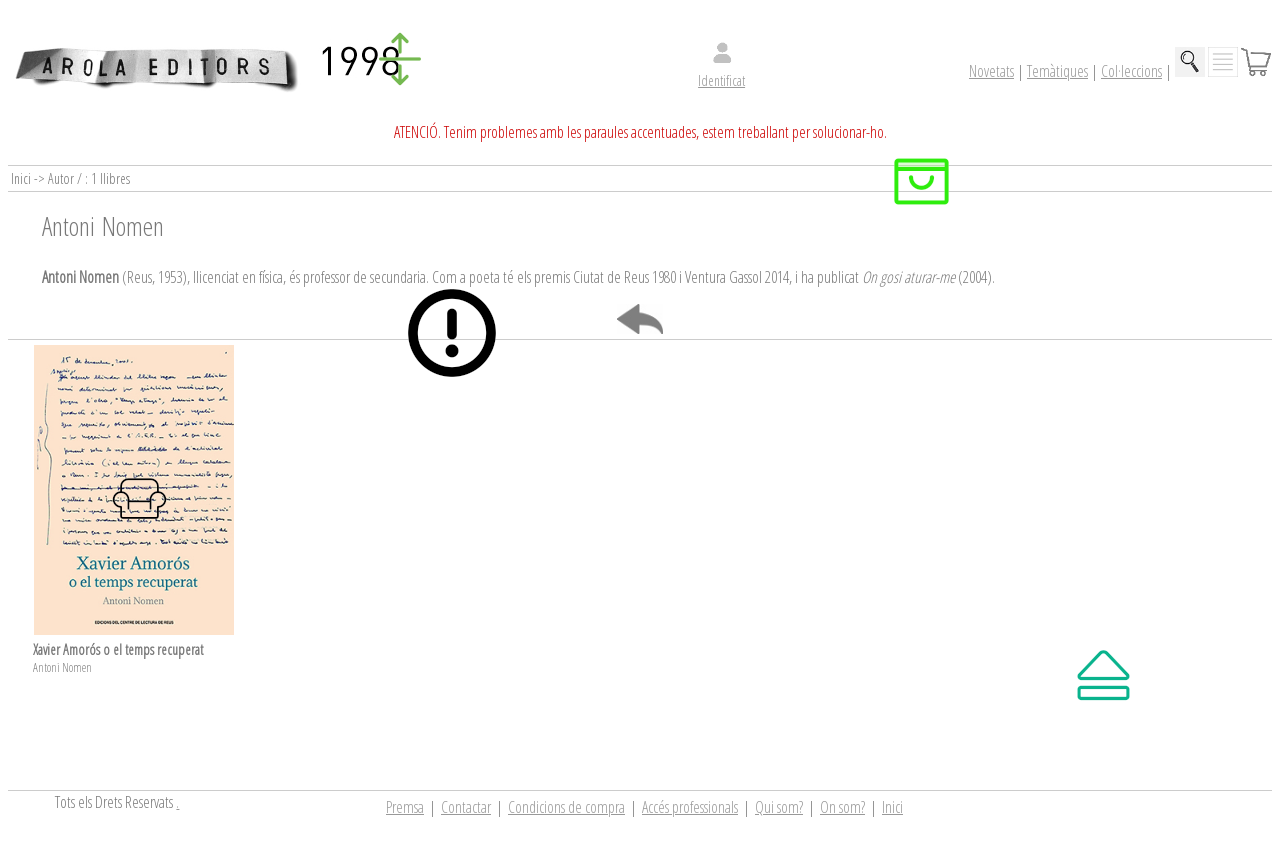 The image size is (1280, 853). Describe the element at coordinates (139, 499) in the screenshot. I see `browse furniture or home decor items` at that location.